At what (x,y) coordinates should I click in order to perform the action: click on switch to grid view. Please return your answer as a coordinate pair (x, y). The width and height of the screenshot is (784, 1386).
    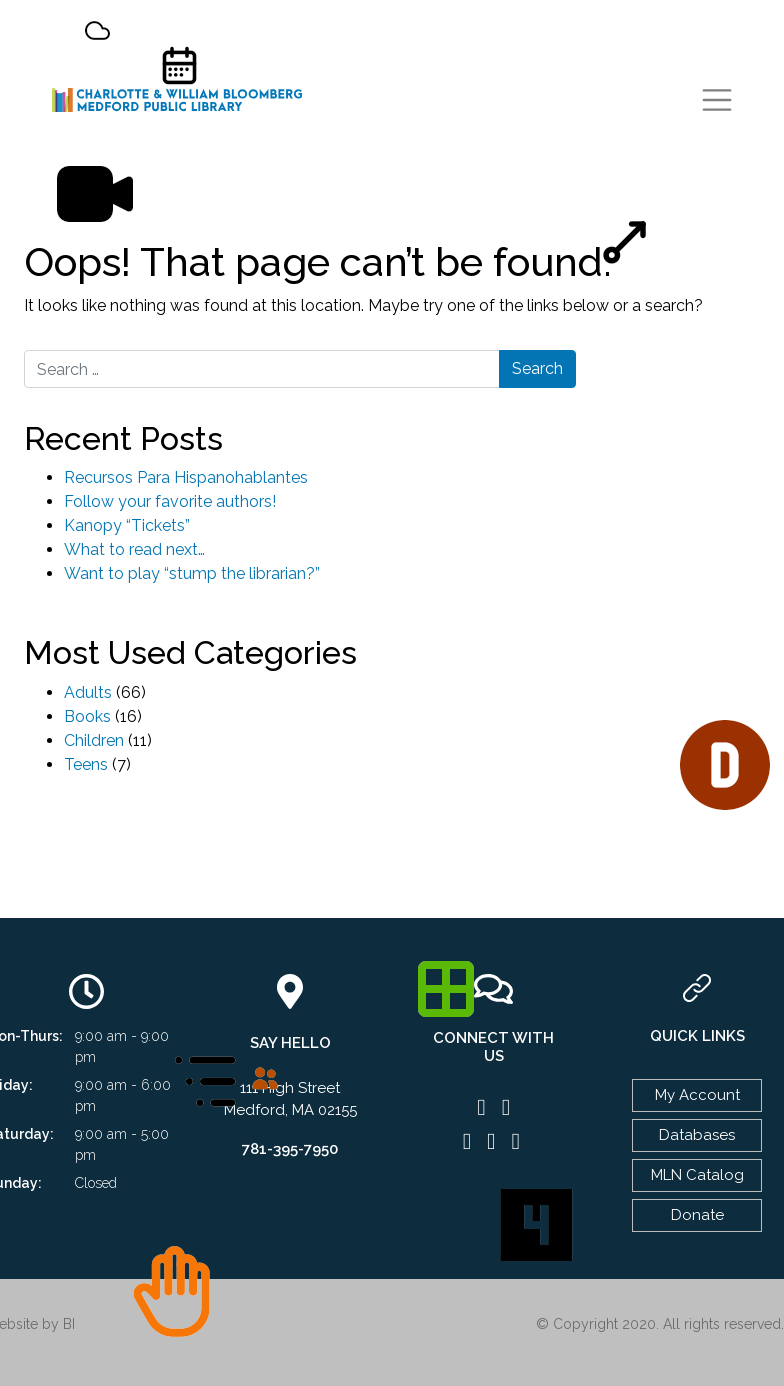
    Looking at the image, I should click on (446, 989).